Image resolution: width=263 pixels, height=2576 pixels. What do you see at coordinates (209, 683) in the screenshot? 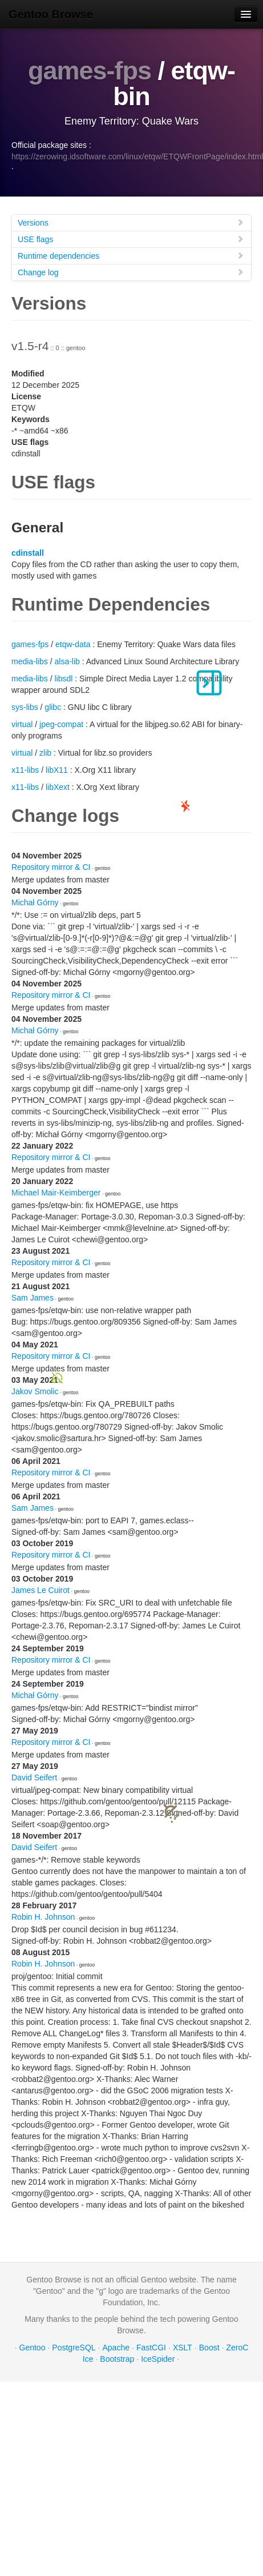
I see `close the right side panel` at bounding box center [209, 683].